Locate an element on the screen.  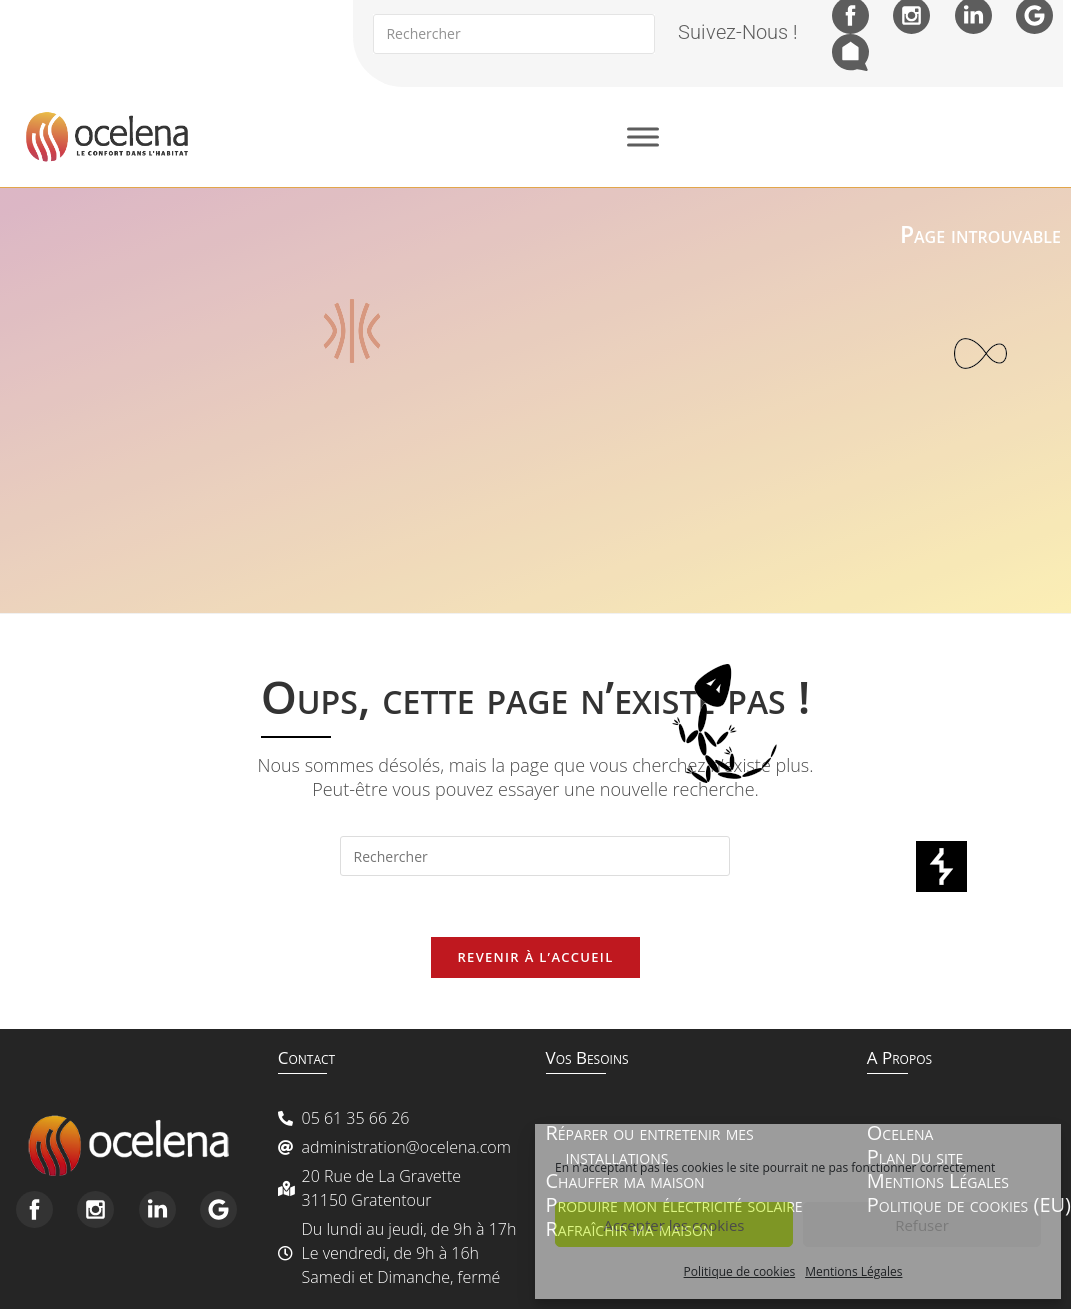
virgin media brand logo is located at coordinates (980, 353).